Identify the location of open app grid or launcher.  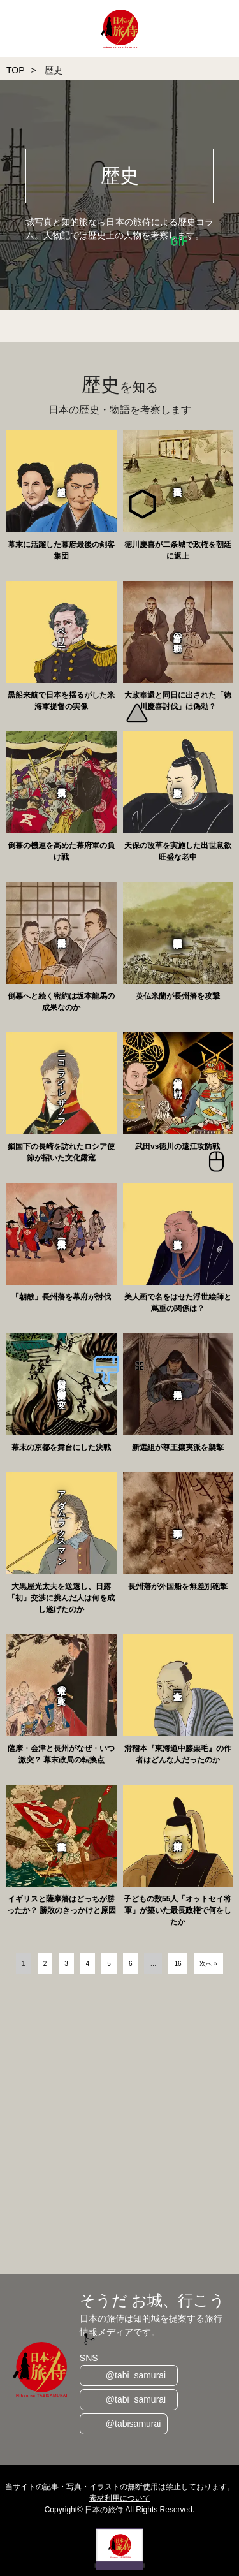
(140, 1366).